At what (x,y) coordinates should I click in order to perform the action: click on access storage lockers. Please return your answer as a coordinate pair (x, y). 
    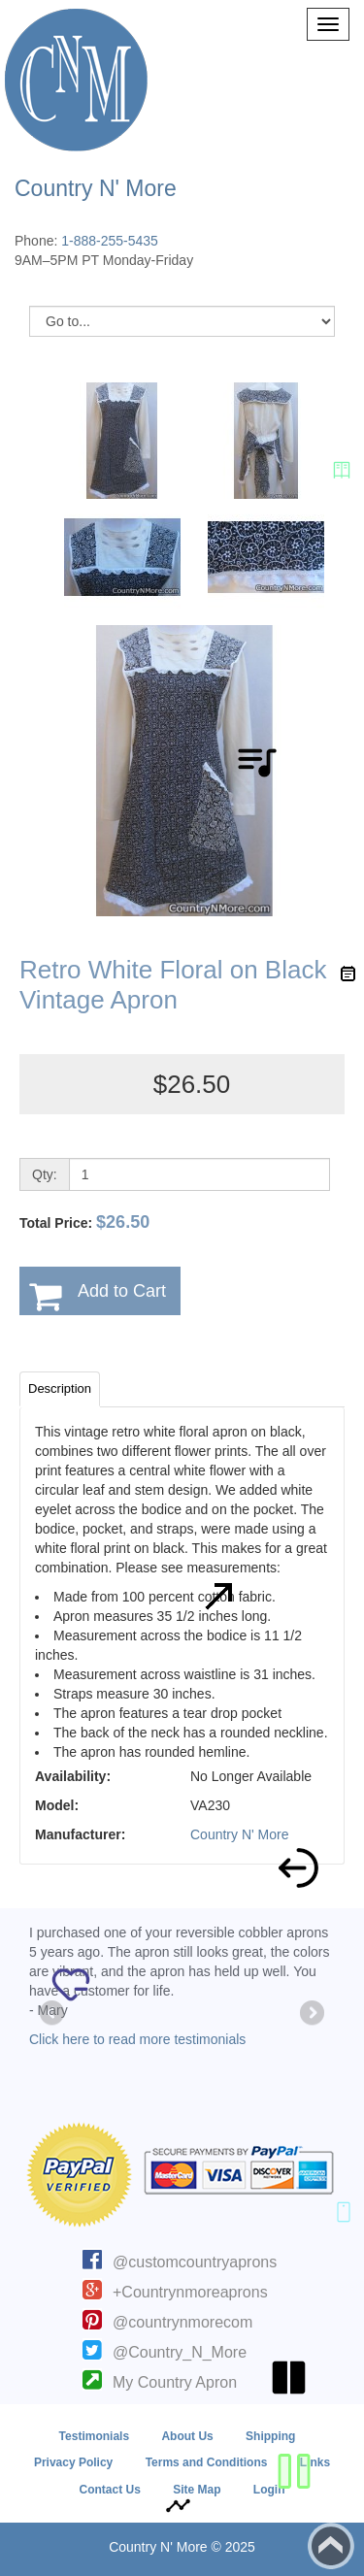
    Looking at the image, I should click on (342, 470).